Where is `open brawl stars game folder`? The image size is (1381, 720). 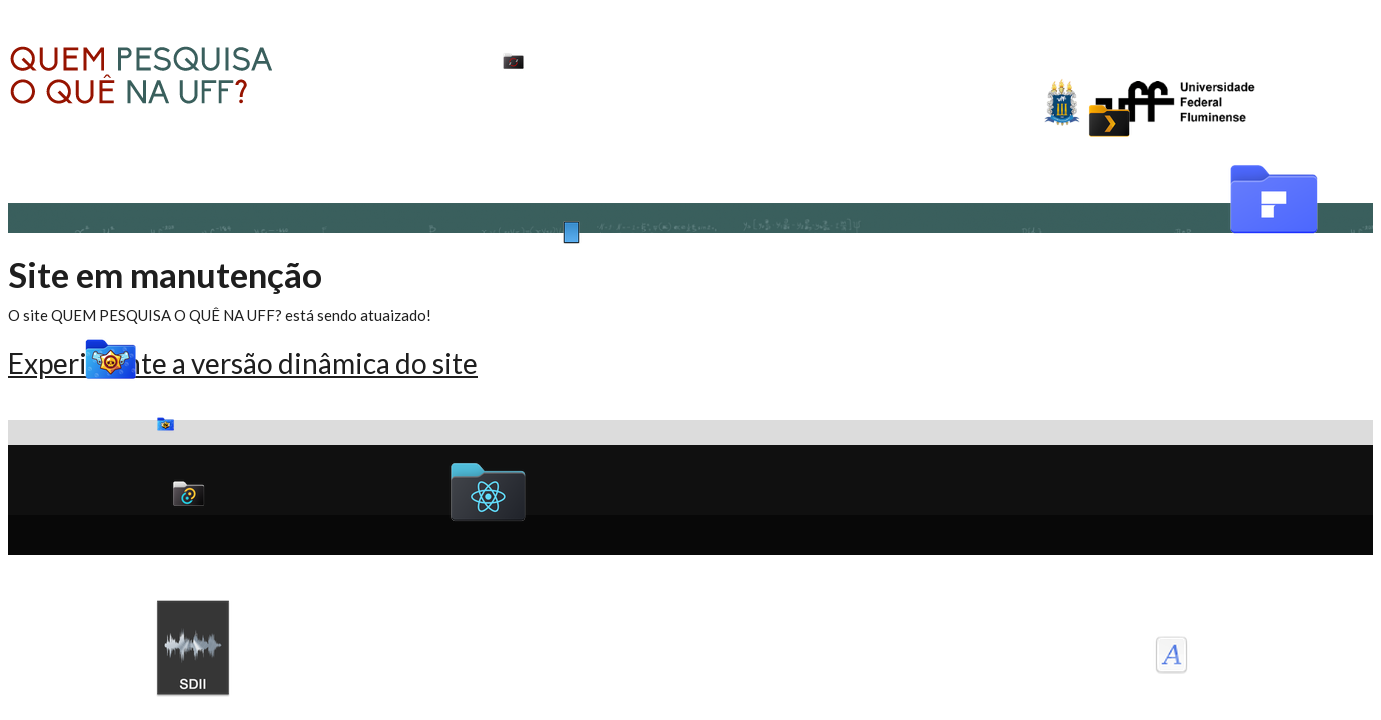
open brawl stars game folder is located at coordinates (165, 424).